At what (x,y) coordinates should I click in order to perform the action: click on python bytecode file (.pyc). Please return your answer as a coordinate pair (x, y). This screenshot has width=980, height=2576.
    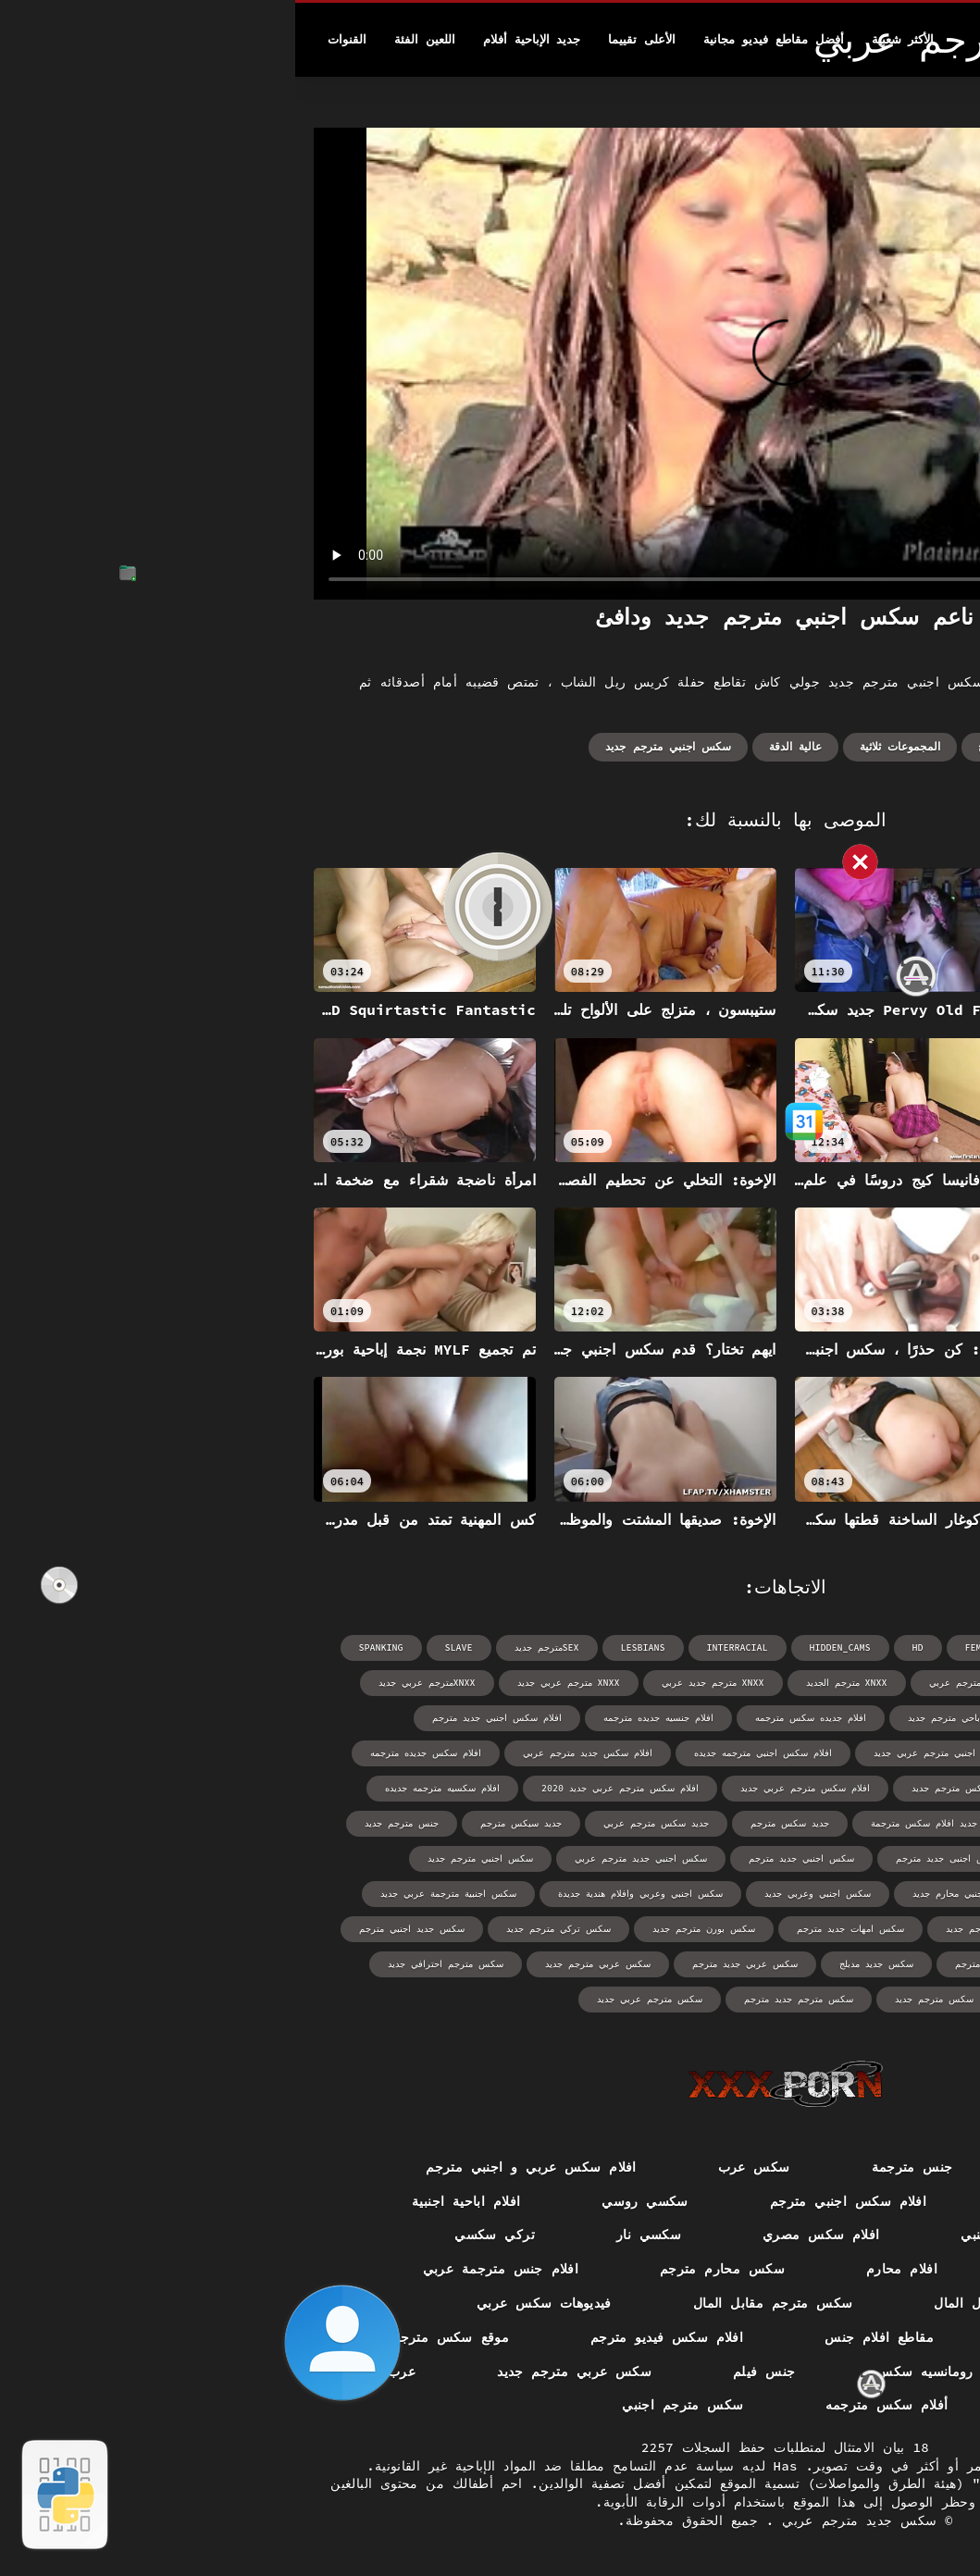
    Looking at the image, I should click on (65, 2495).